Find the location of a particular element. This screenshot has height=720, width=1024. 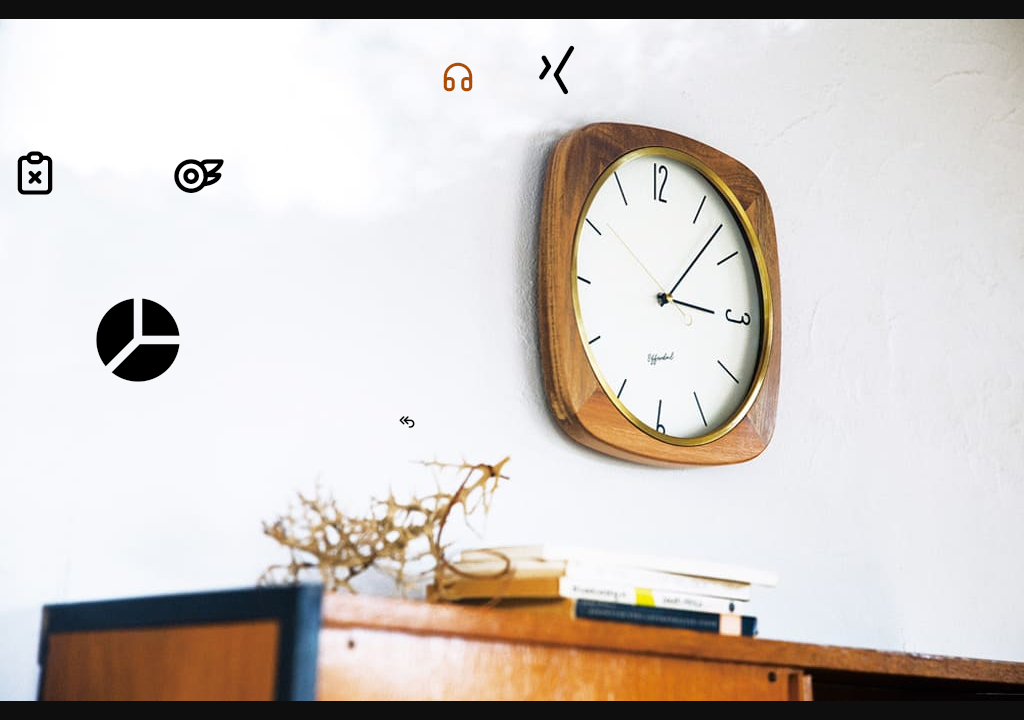

clear clipboard contents is located at coordinates (35, 173).